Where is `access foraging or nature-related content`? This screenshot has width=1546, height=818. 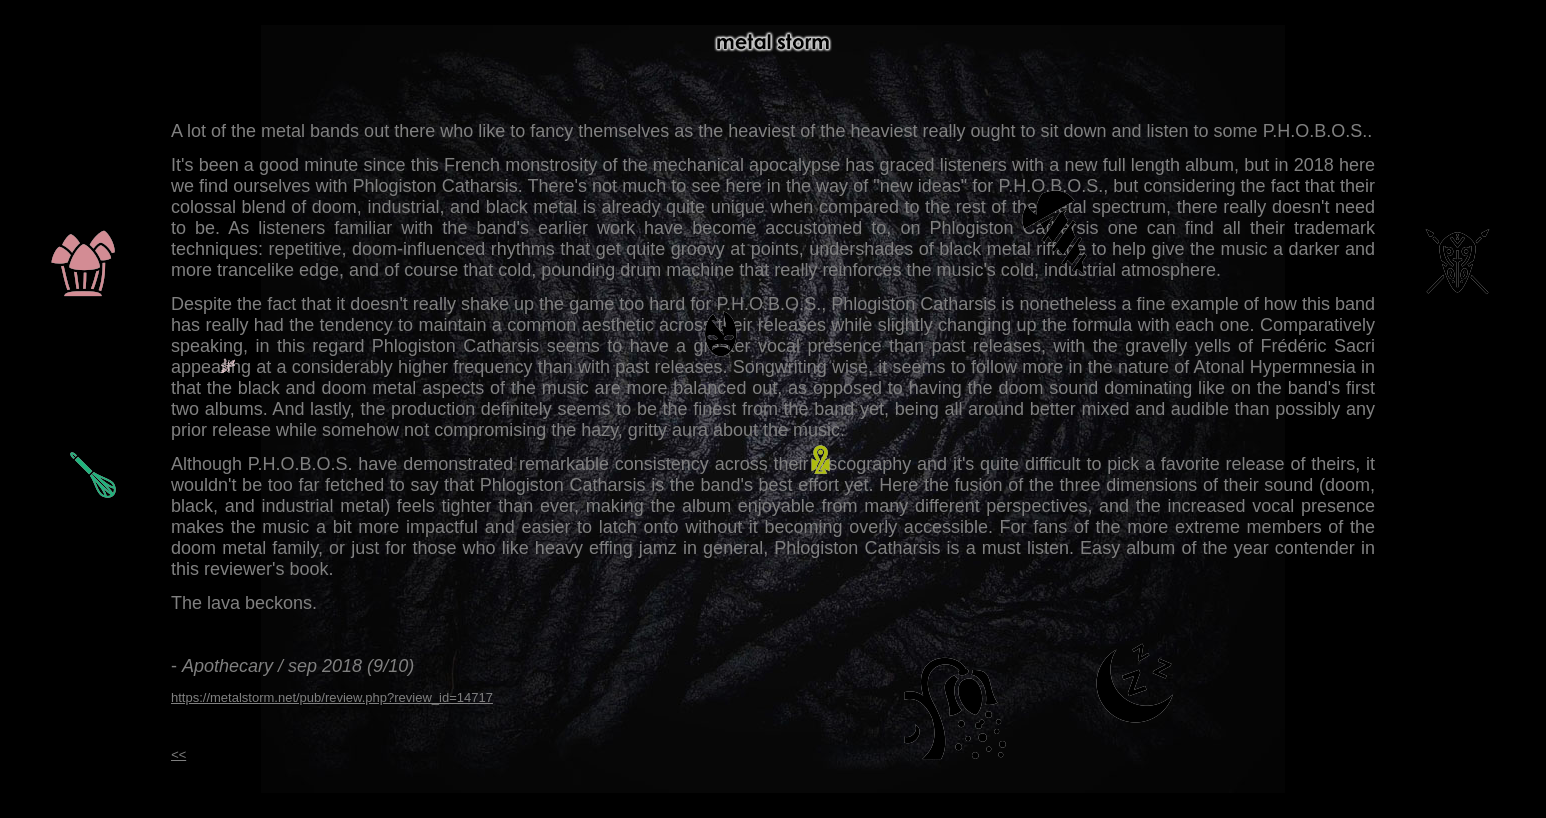 access foraging or nature-related content is located at coordinates (83, 263).